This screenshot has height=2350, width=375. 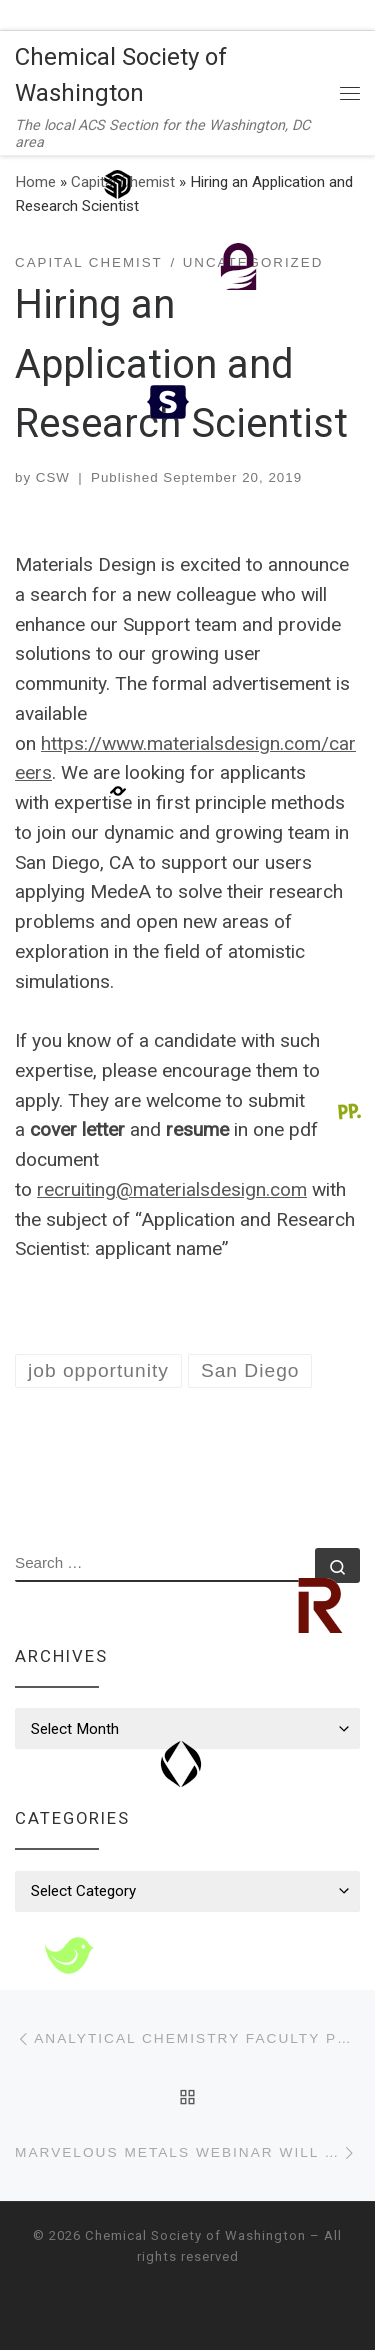 What do you see at coordinates (118, 791) in the screenshot?
I see `open pr.co app or website` at bounding box center [118, 791].